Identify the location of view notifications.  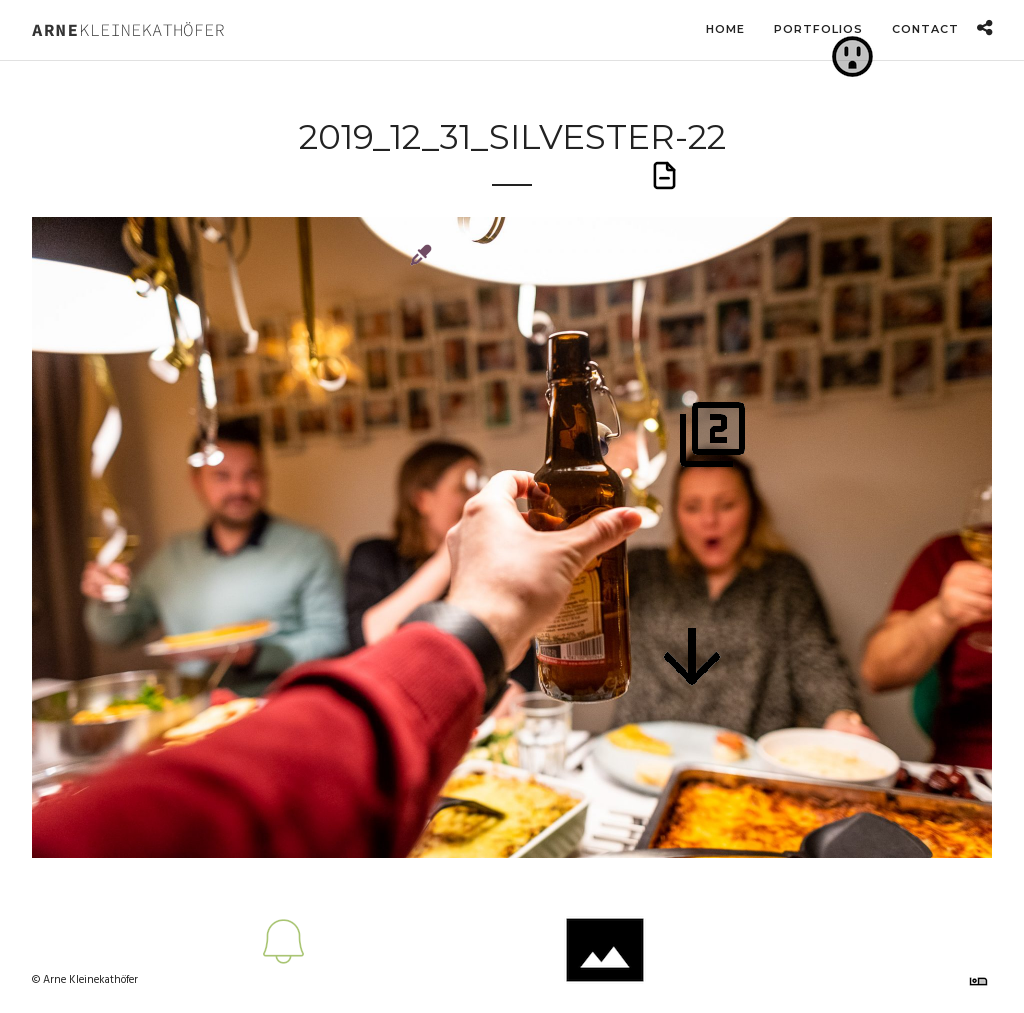
(283, 941).